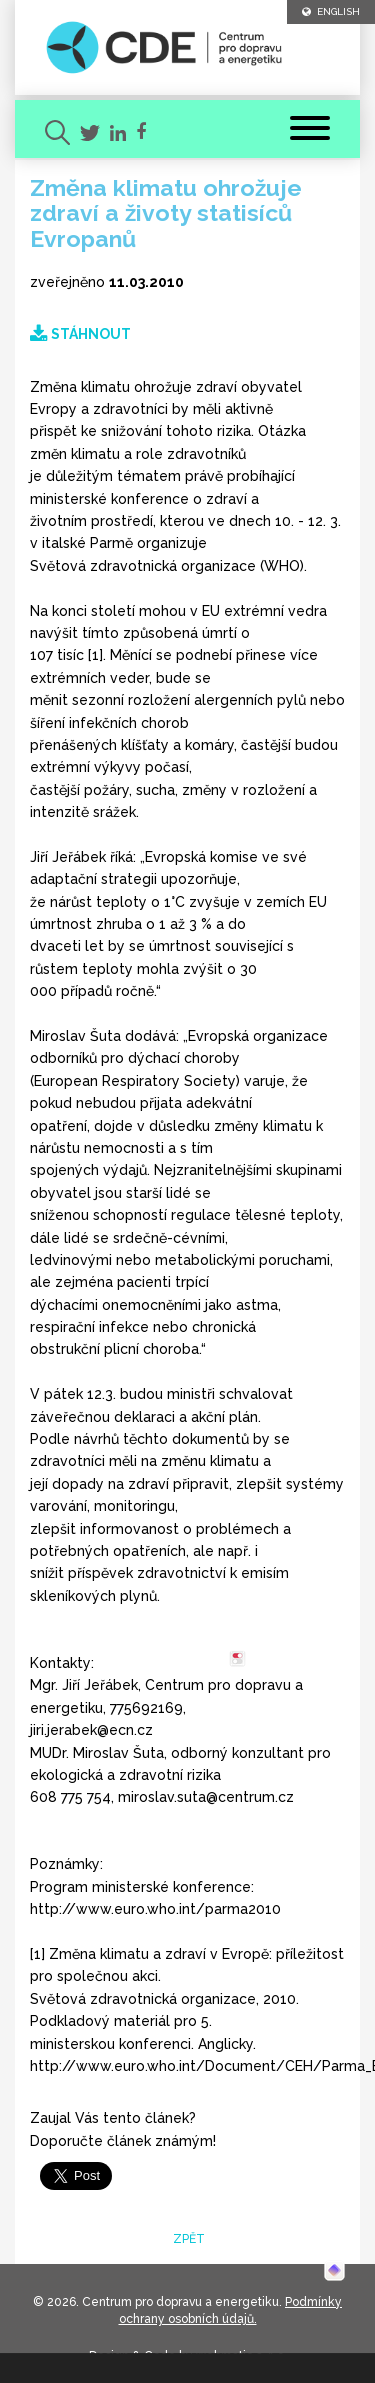  What do you see at coordinates (237, 1658) in the screenshot?
I see `open desktop preferences or settings` at bounding box center [237, 1658].